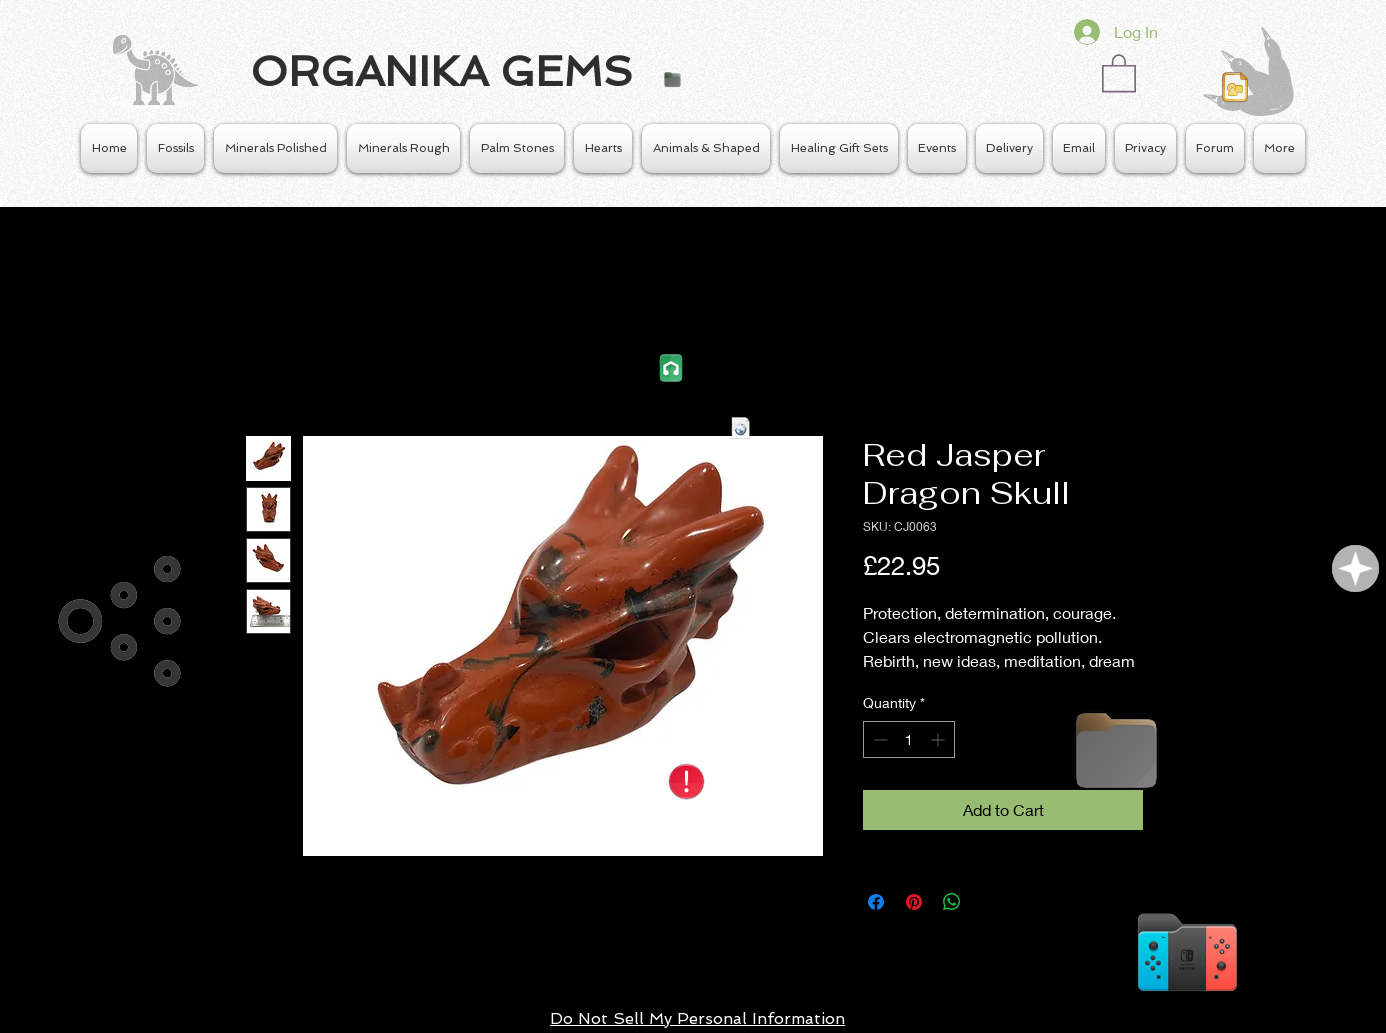 The height and width of the screenshot is (1033, 1386). I want to click on an HTML or web page file, so click(741, 428).